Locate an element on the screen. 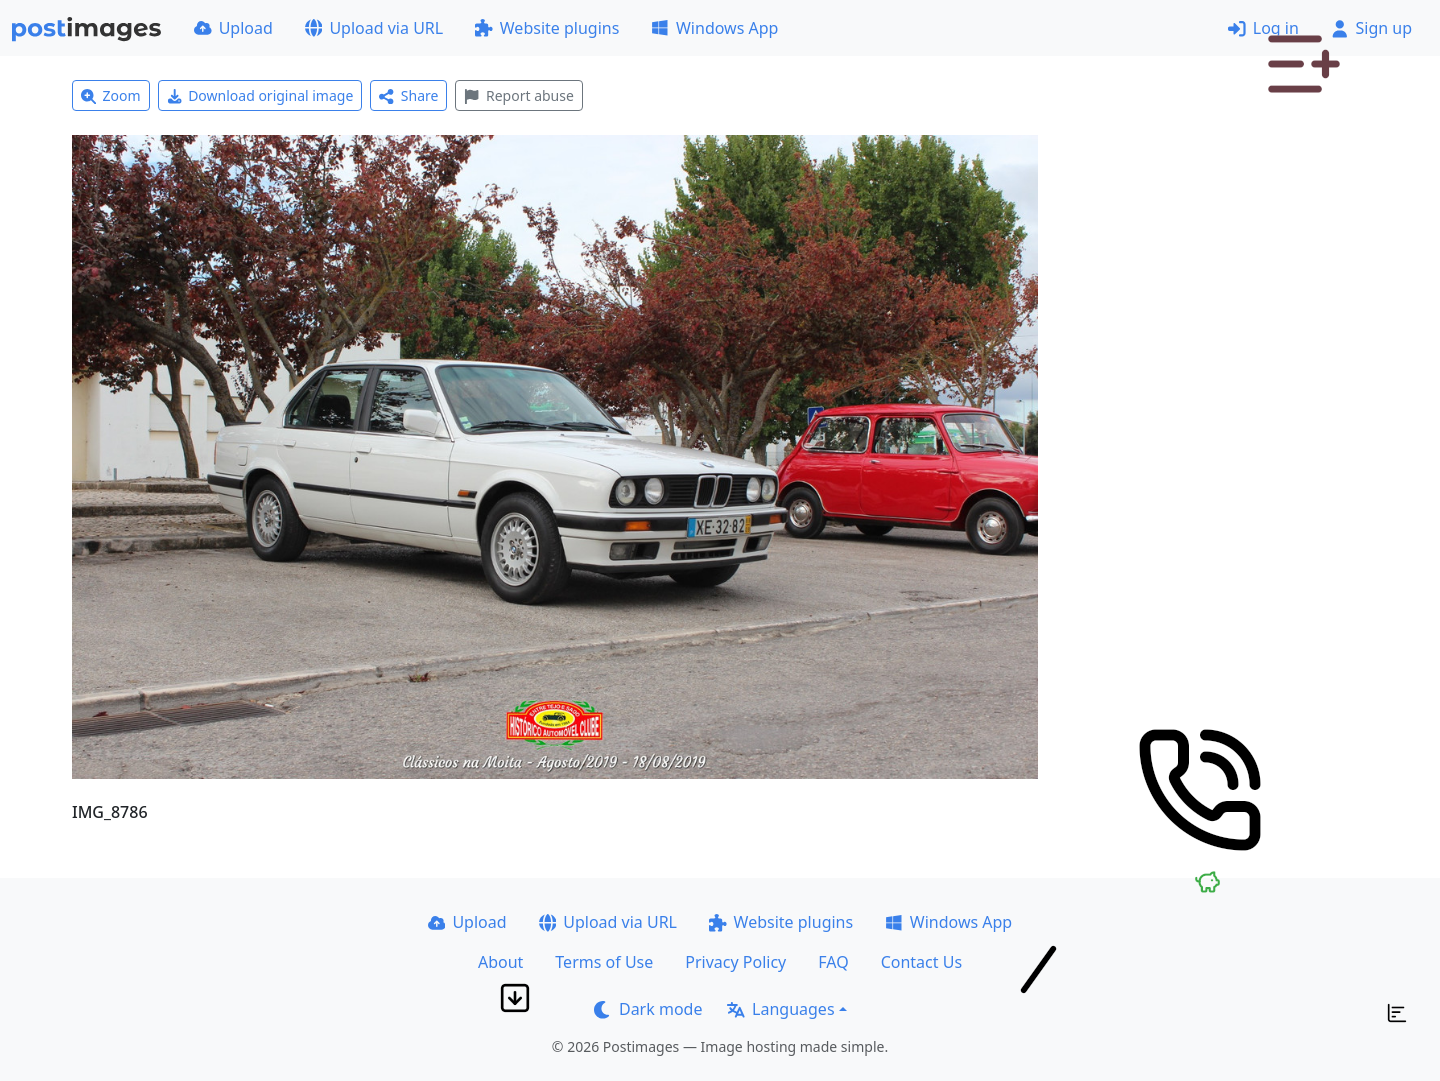 This screenshot has height=1081, width=1440. access savings or budget features is located at coordinates (1207, 882).